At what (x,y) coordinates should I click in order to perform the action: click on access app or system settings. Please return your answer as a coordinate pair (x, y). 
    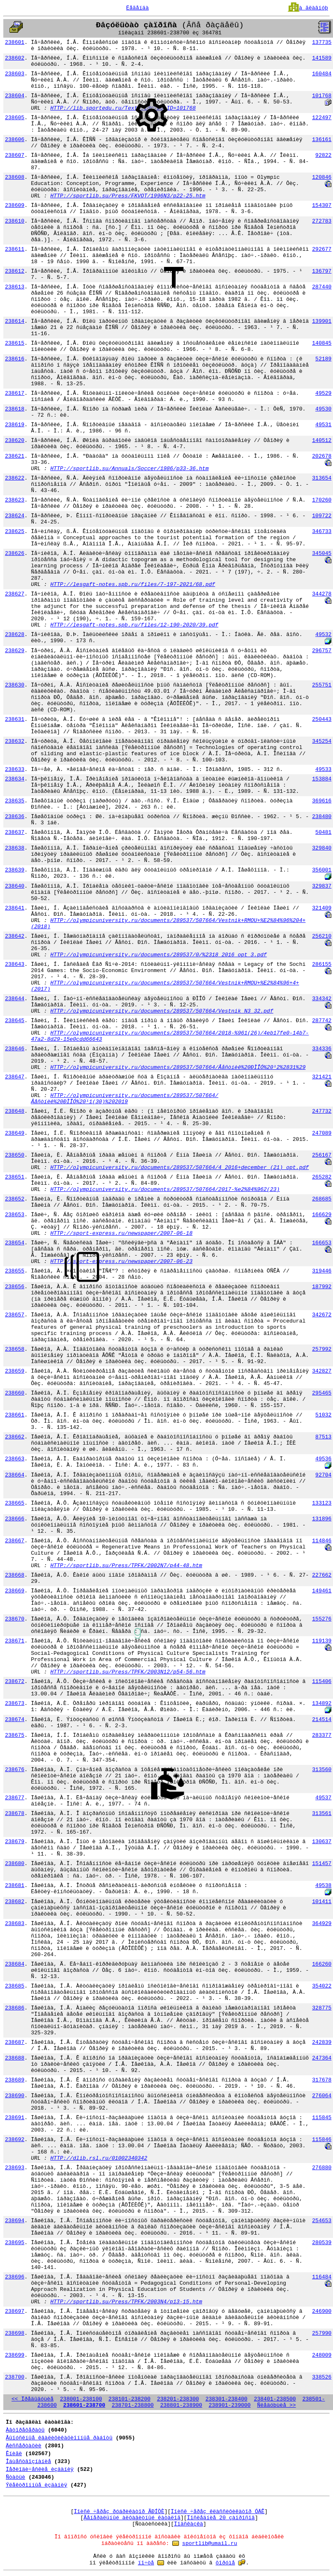
    Looking at the image, I should click on (152, 115).